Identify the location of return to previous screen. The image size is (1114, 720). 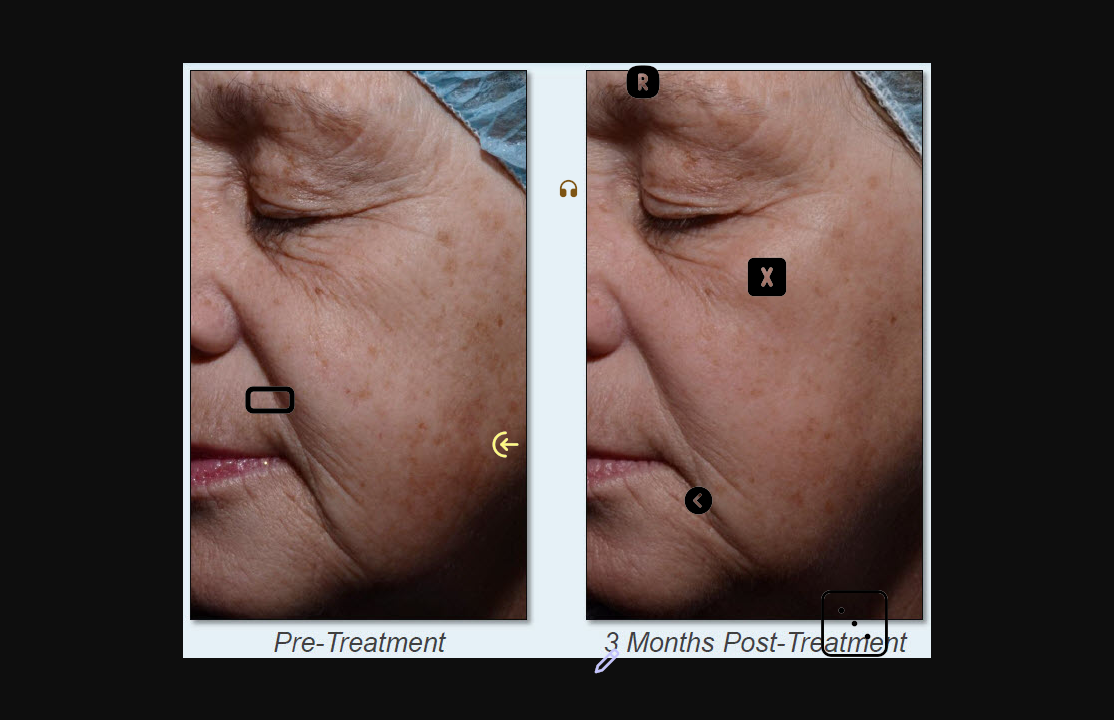
(505, 444).